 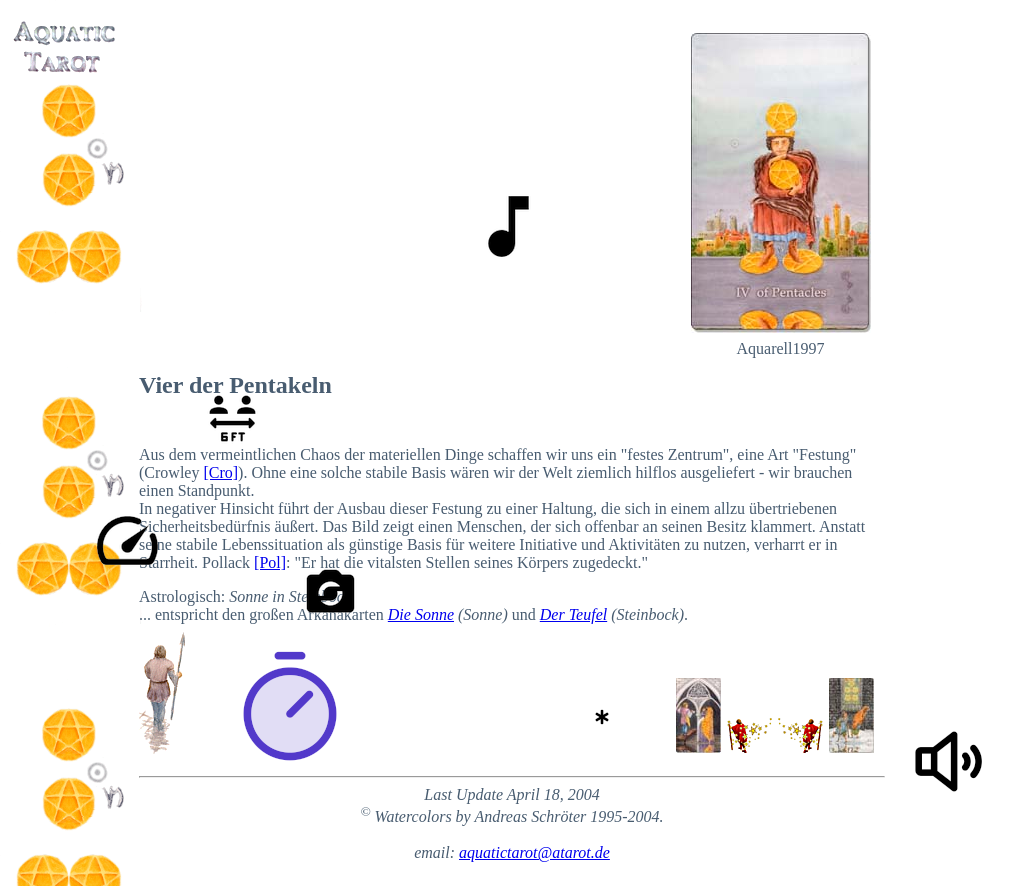 I want to click on indicates social distancing requirement of 6 feet, so click(x=232, y=418).